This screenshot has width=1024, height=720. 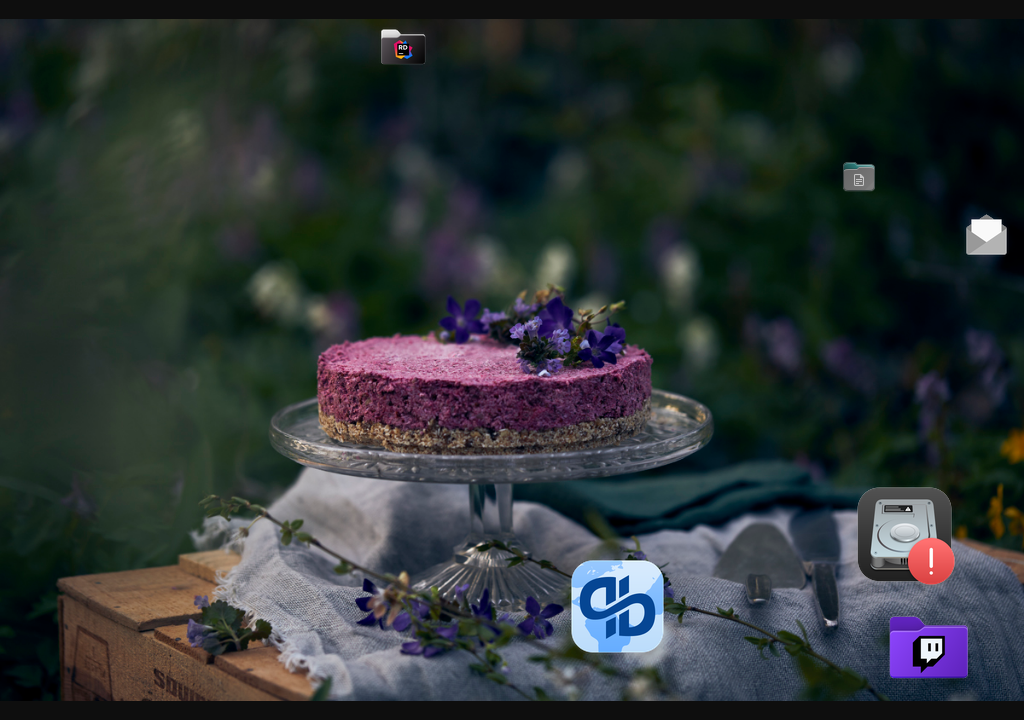 What do you see at coordinates (928, 649) in the screenshot?
I see `open folder containing Twitch-related files` at bounding box center [928, 649].